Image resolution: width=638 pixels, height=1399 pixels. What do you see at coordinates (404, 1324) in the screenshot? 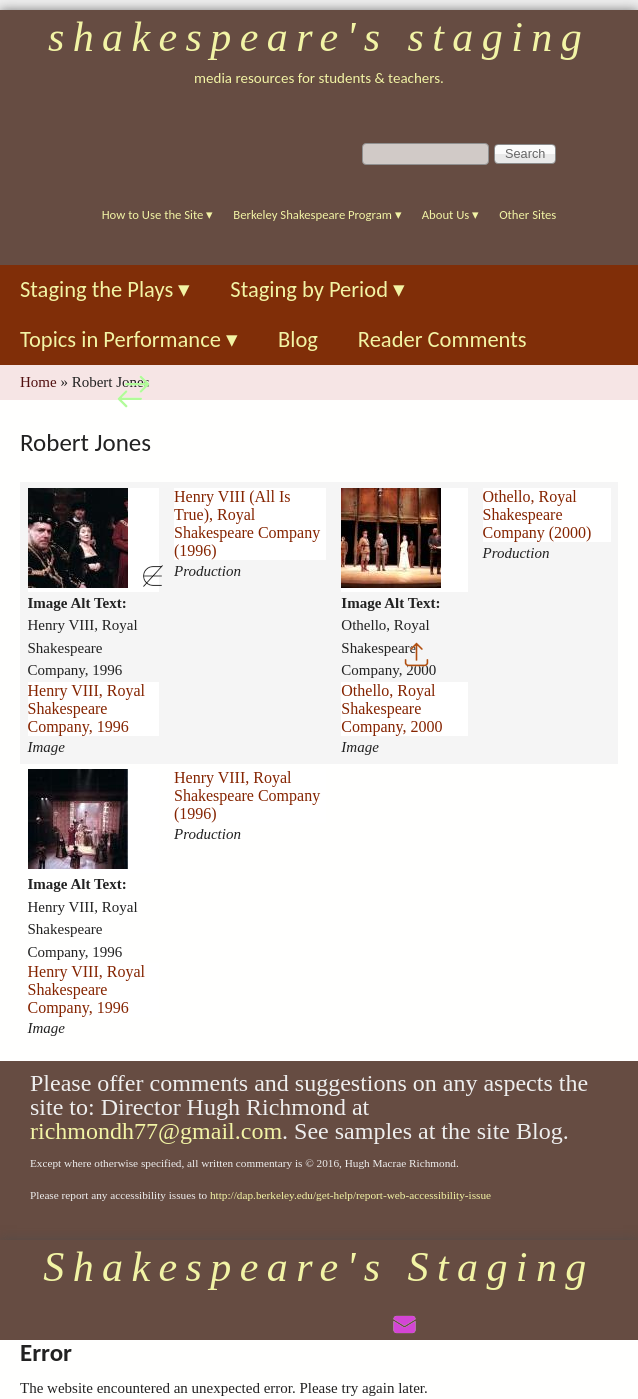
I see `open your inbox` at bounding box center [404, 1324].